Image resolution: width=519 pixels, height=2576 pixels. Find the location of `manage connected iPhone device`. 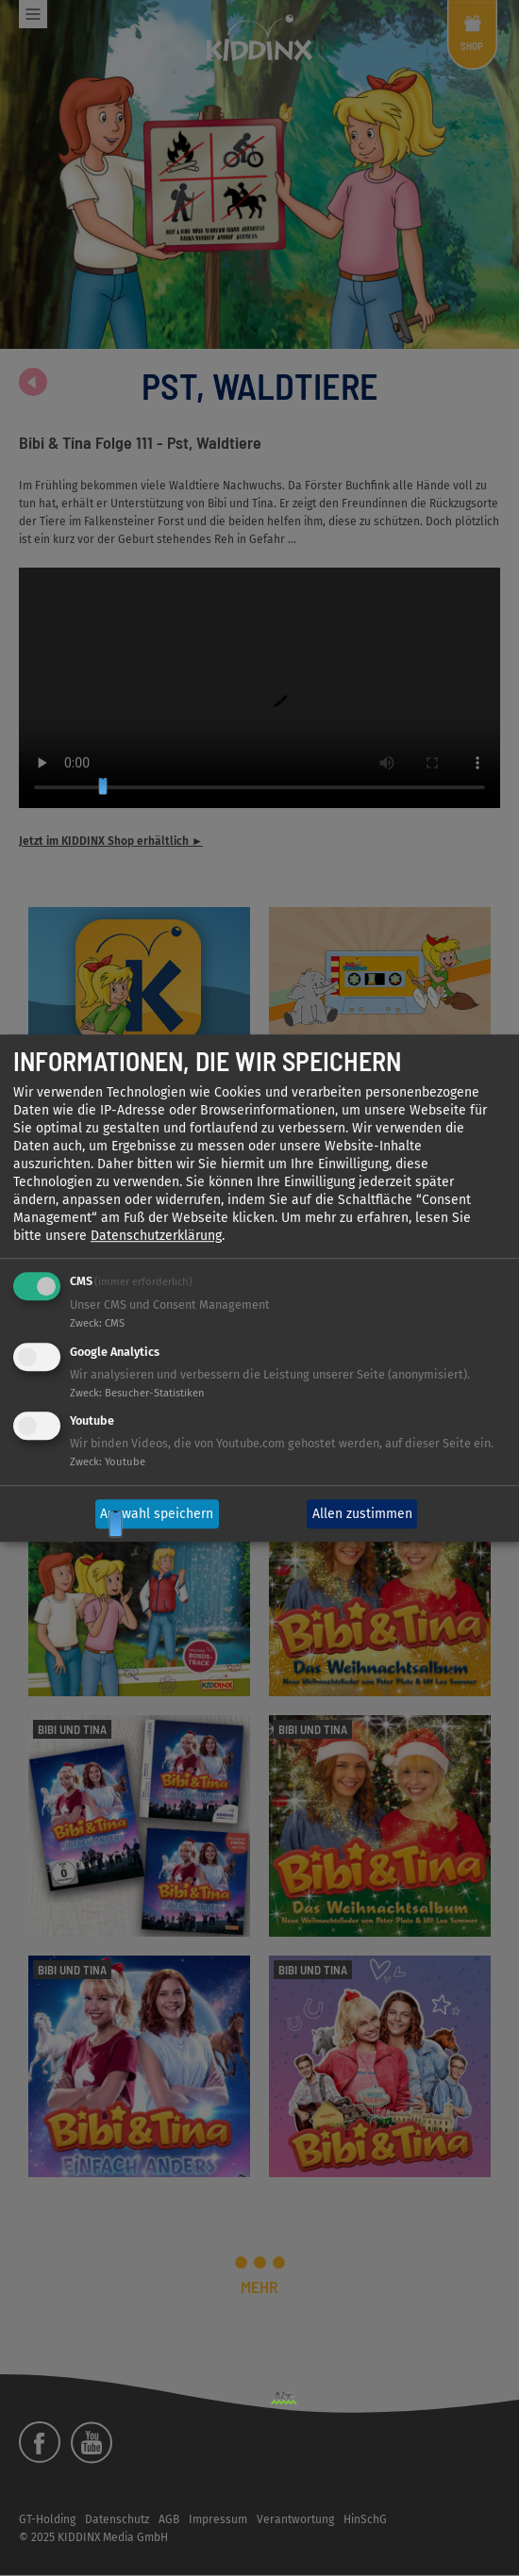

manage connected iPhone device is located at coordinates (103, 786).